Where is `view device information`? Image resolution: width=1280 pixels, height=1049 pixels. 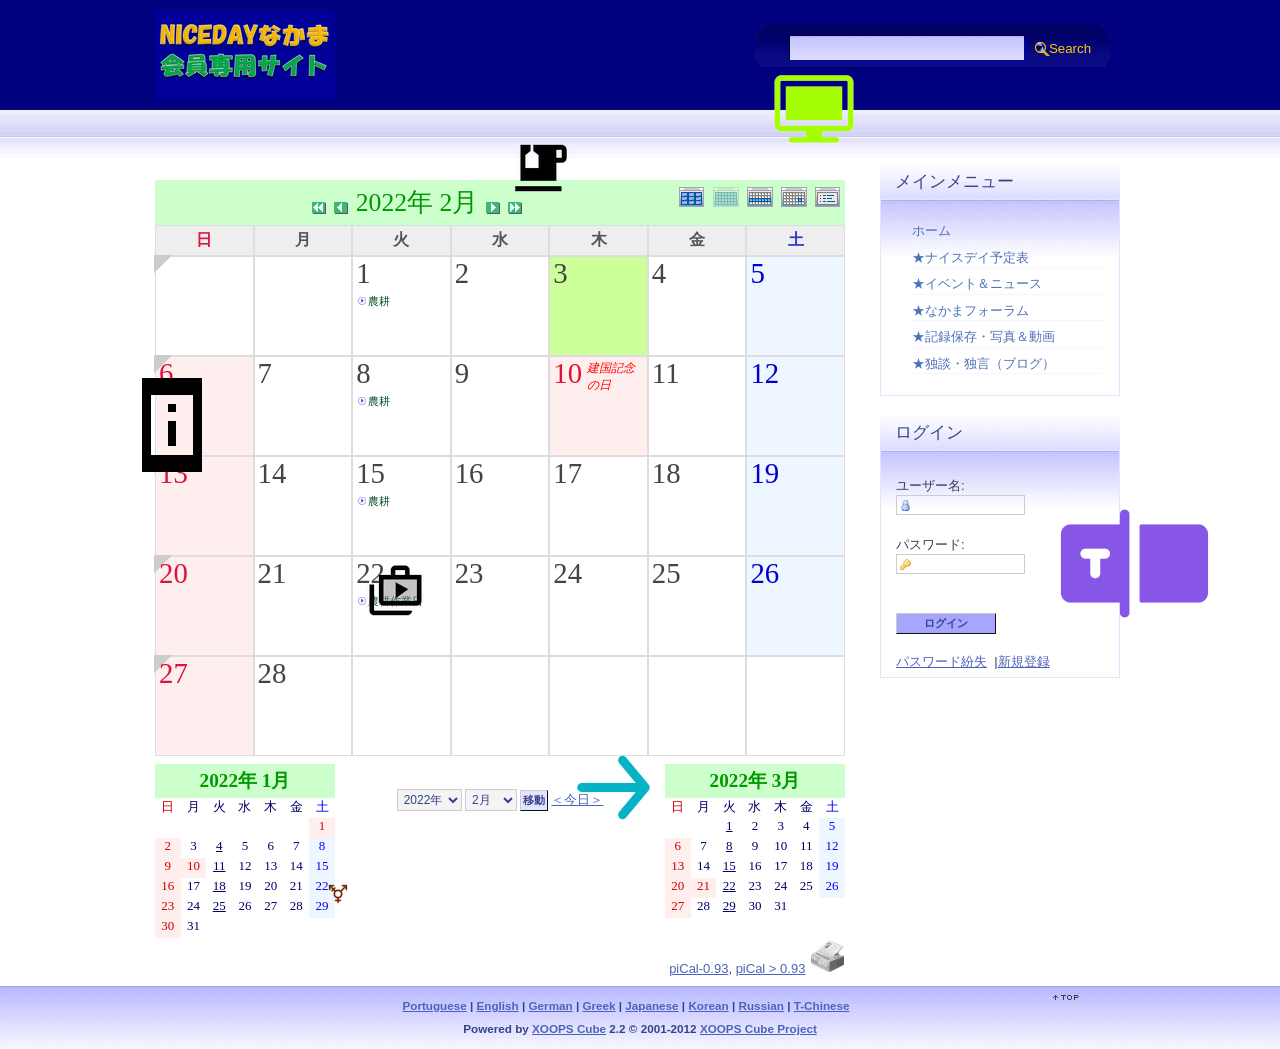 view device information is located at coordinates (172, 425).